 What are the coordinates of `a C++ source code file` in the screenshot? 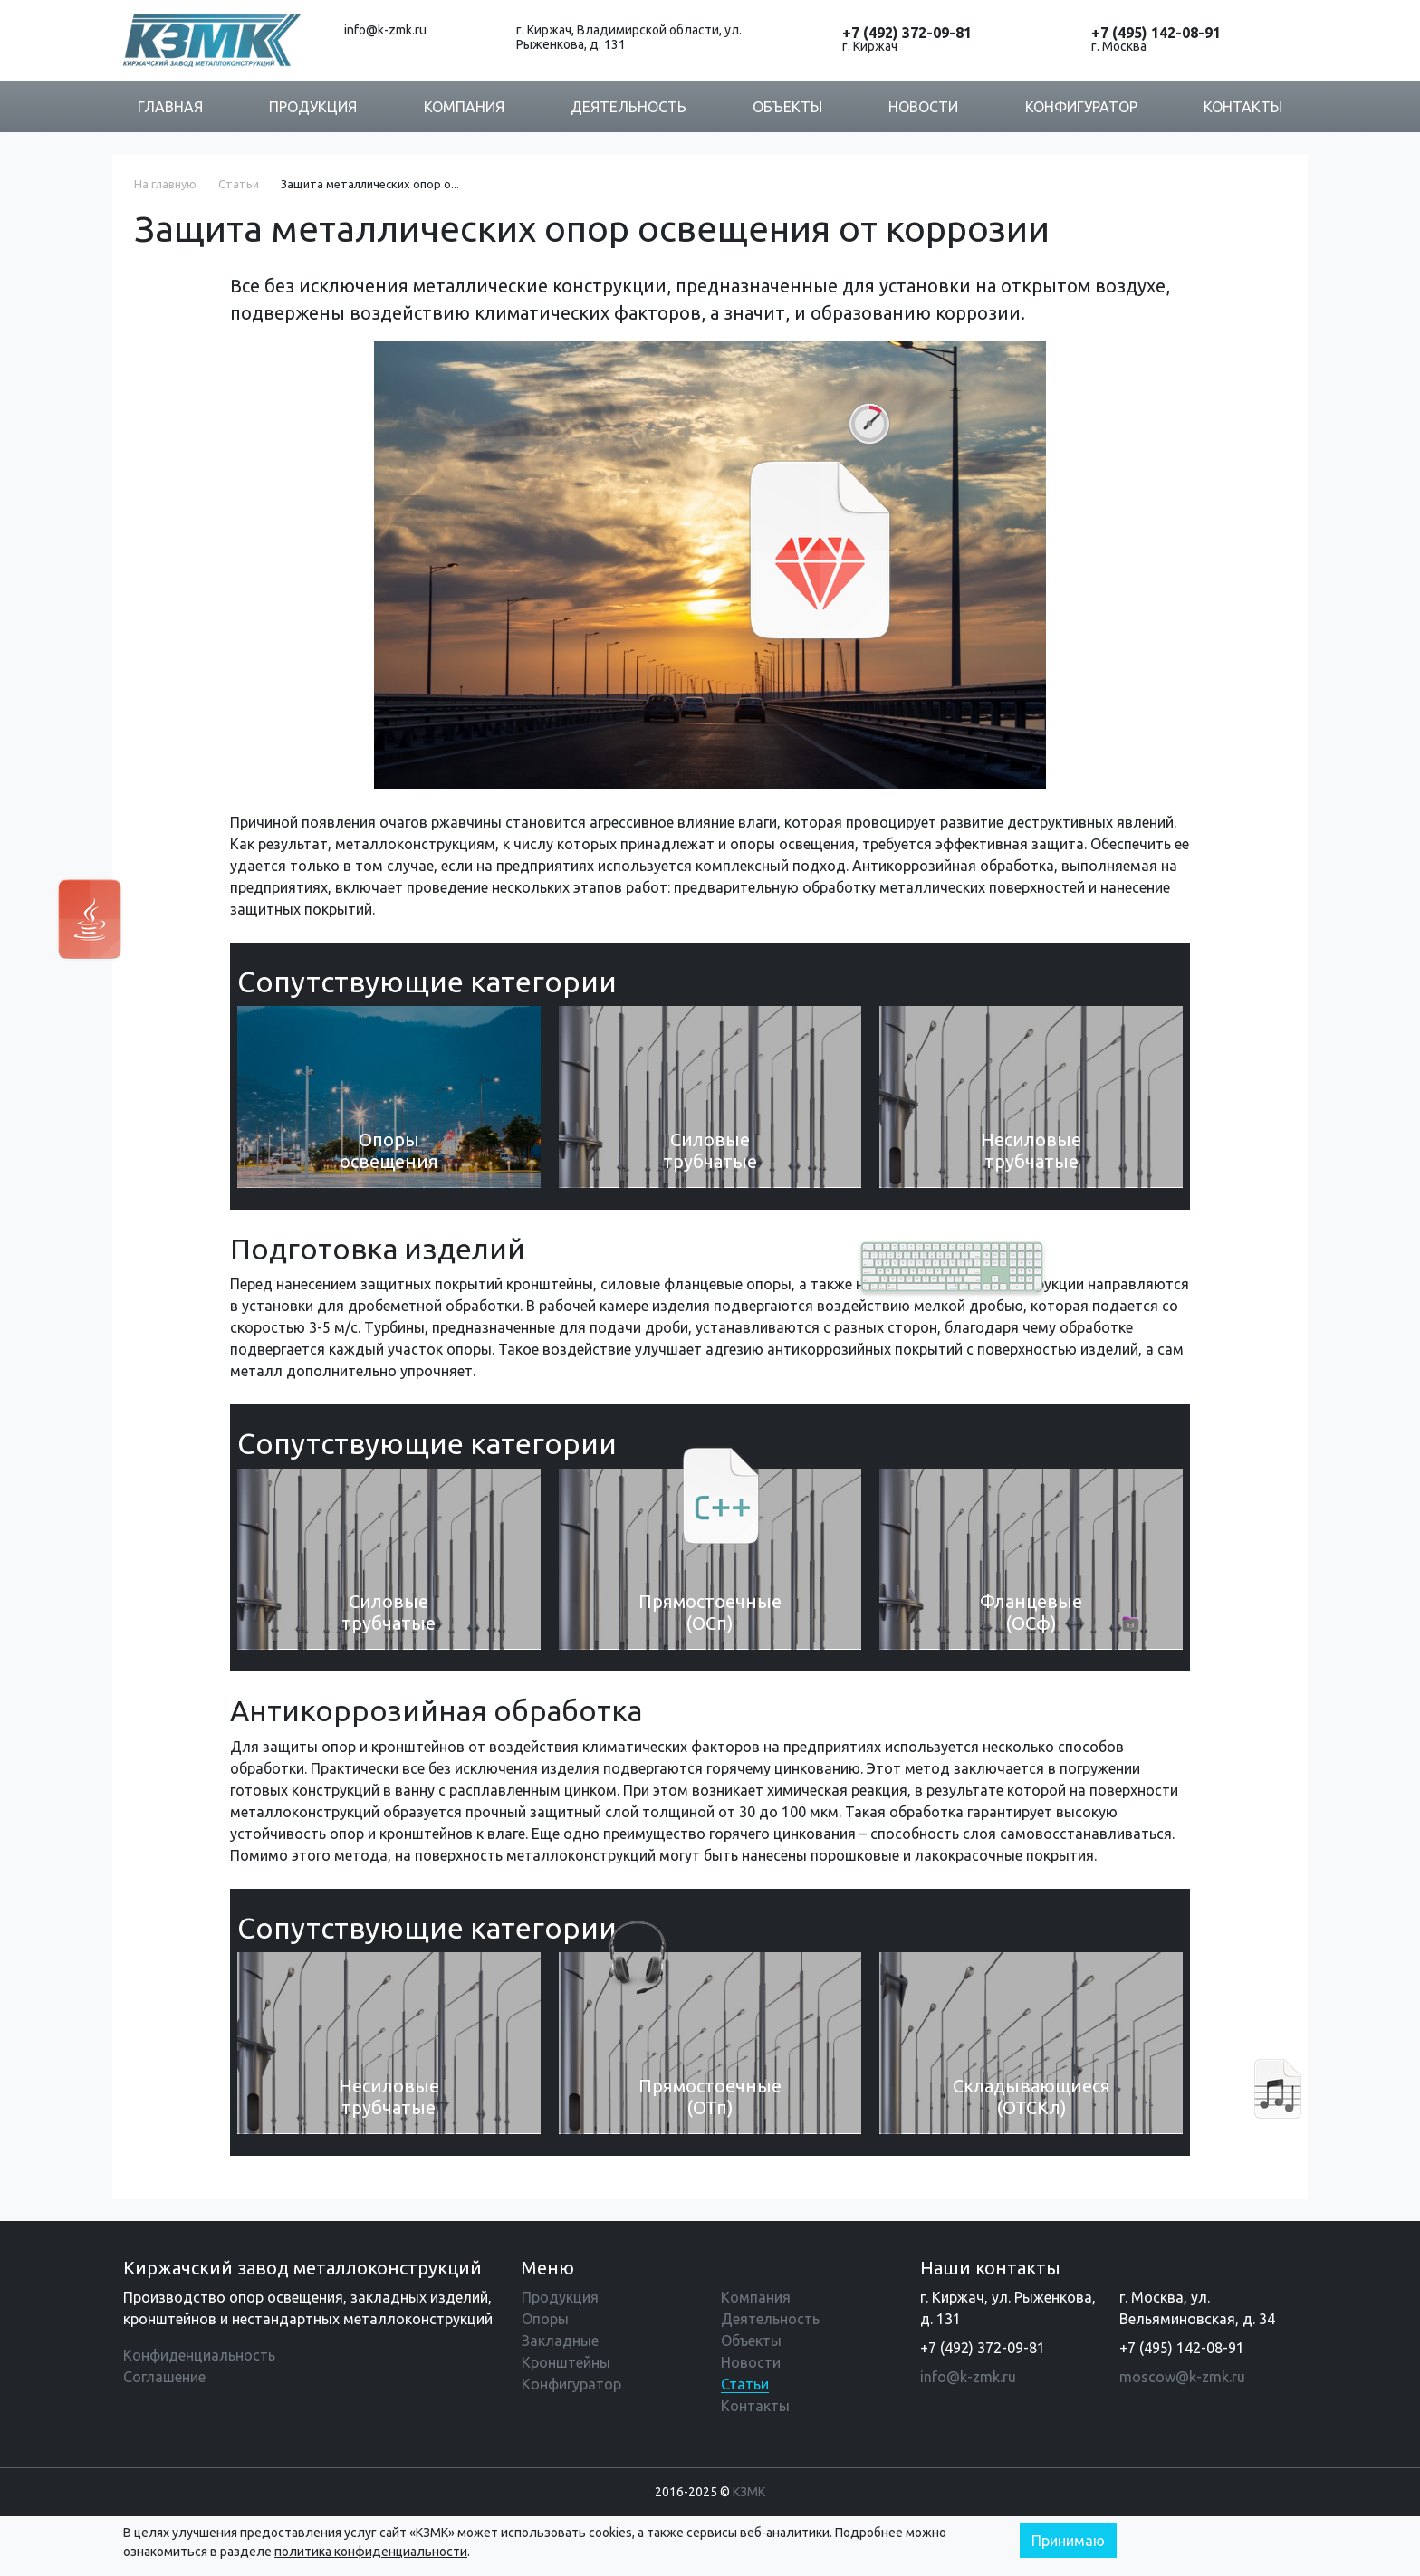 It's located at (721, 1496).